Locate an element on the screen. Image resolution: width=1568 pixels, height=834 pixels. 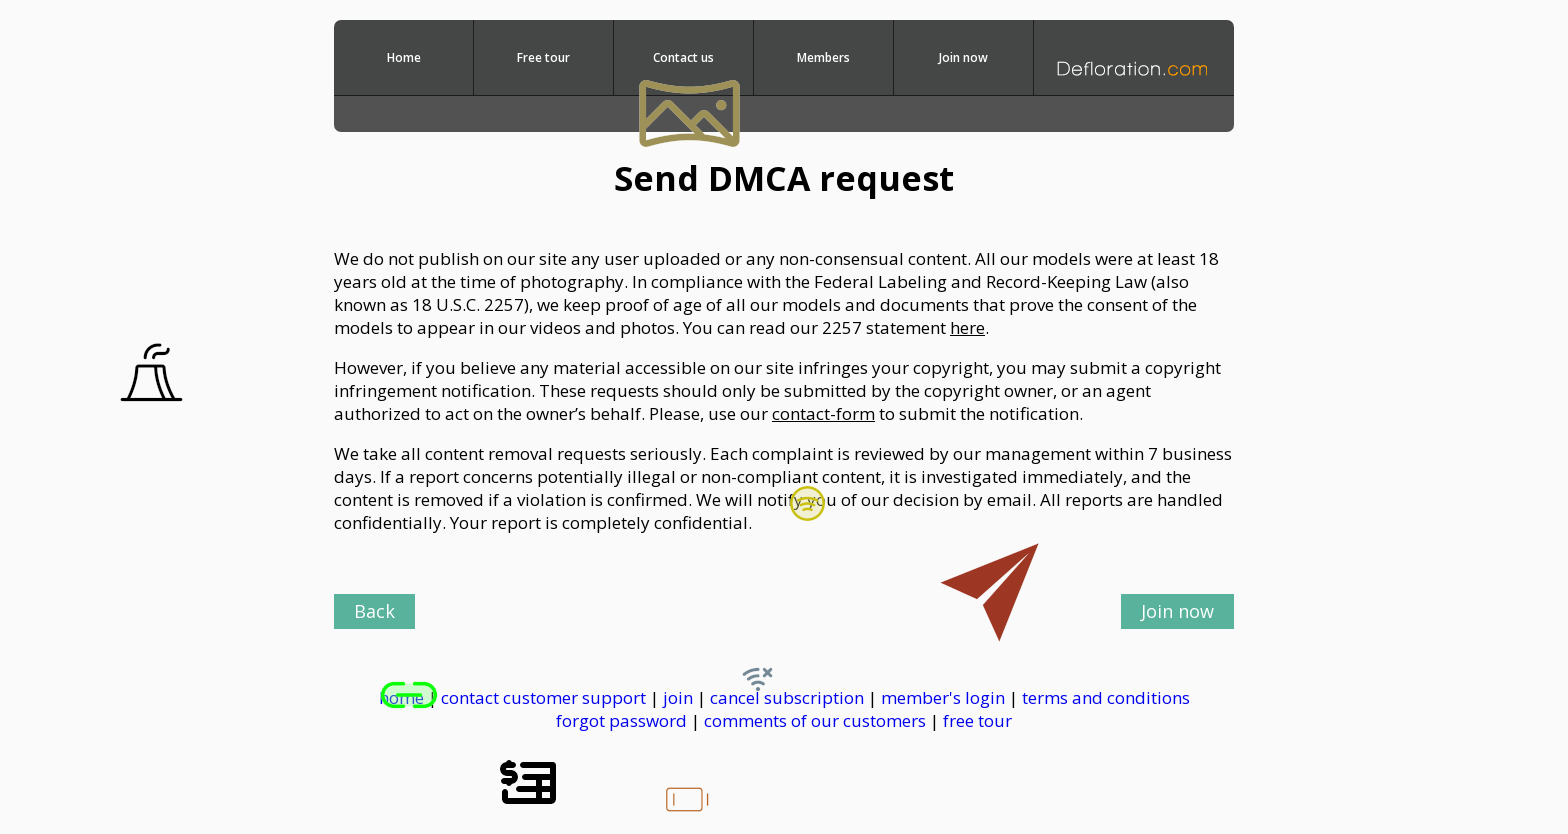
view invoice or billing details is located at coordinates (529, 783).